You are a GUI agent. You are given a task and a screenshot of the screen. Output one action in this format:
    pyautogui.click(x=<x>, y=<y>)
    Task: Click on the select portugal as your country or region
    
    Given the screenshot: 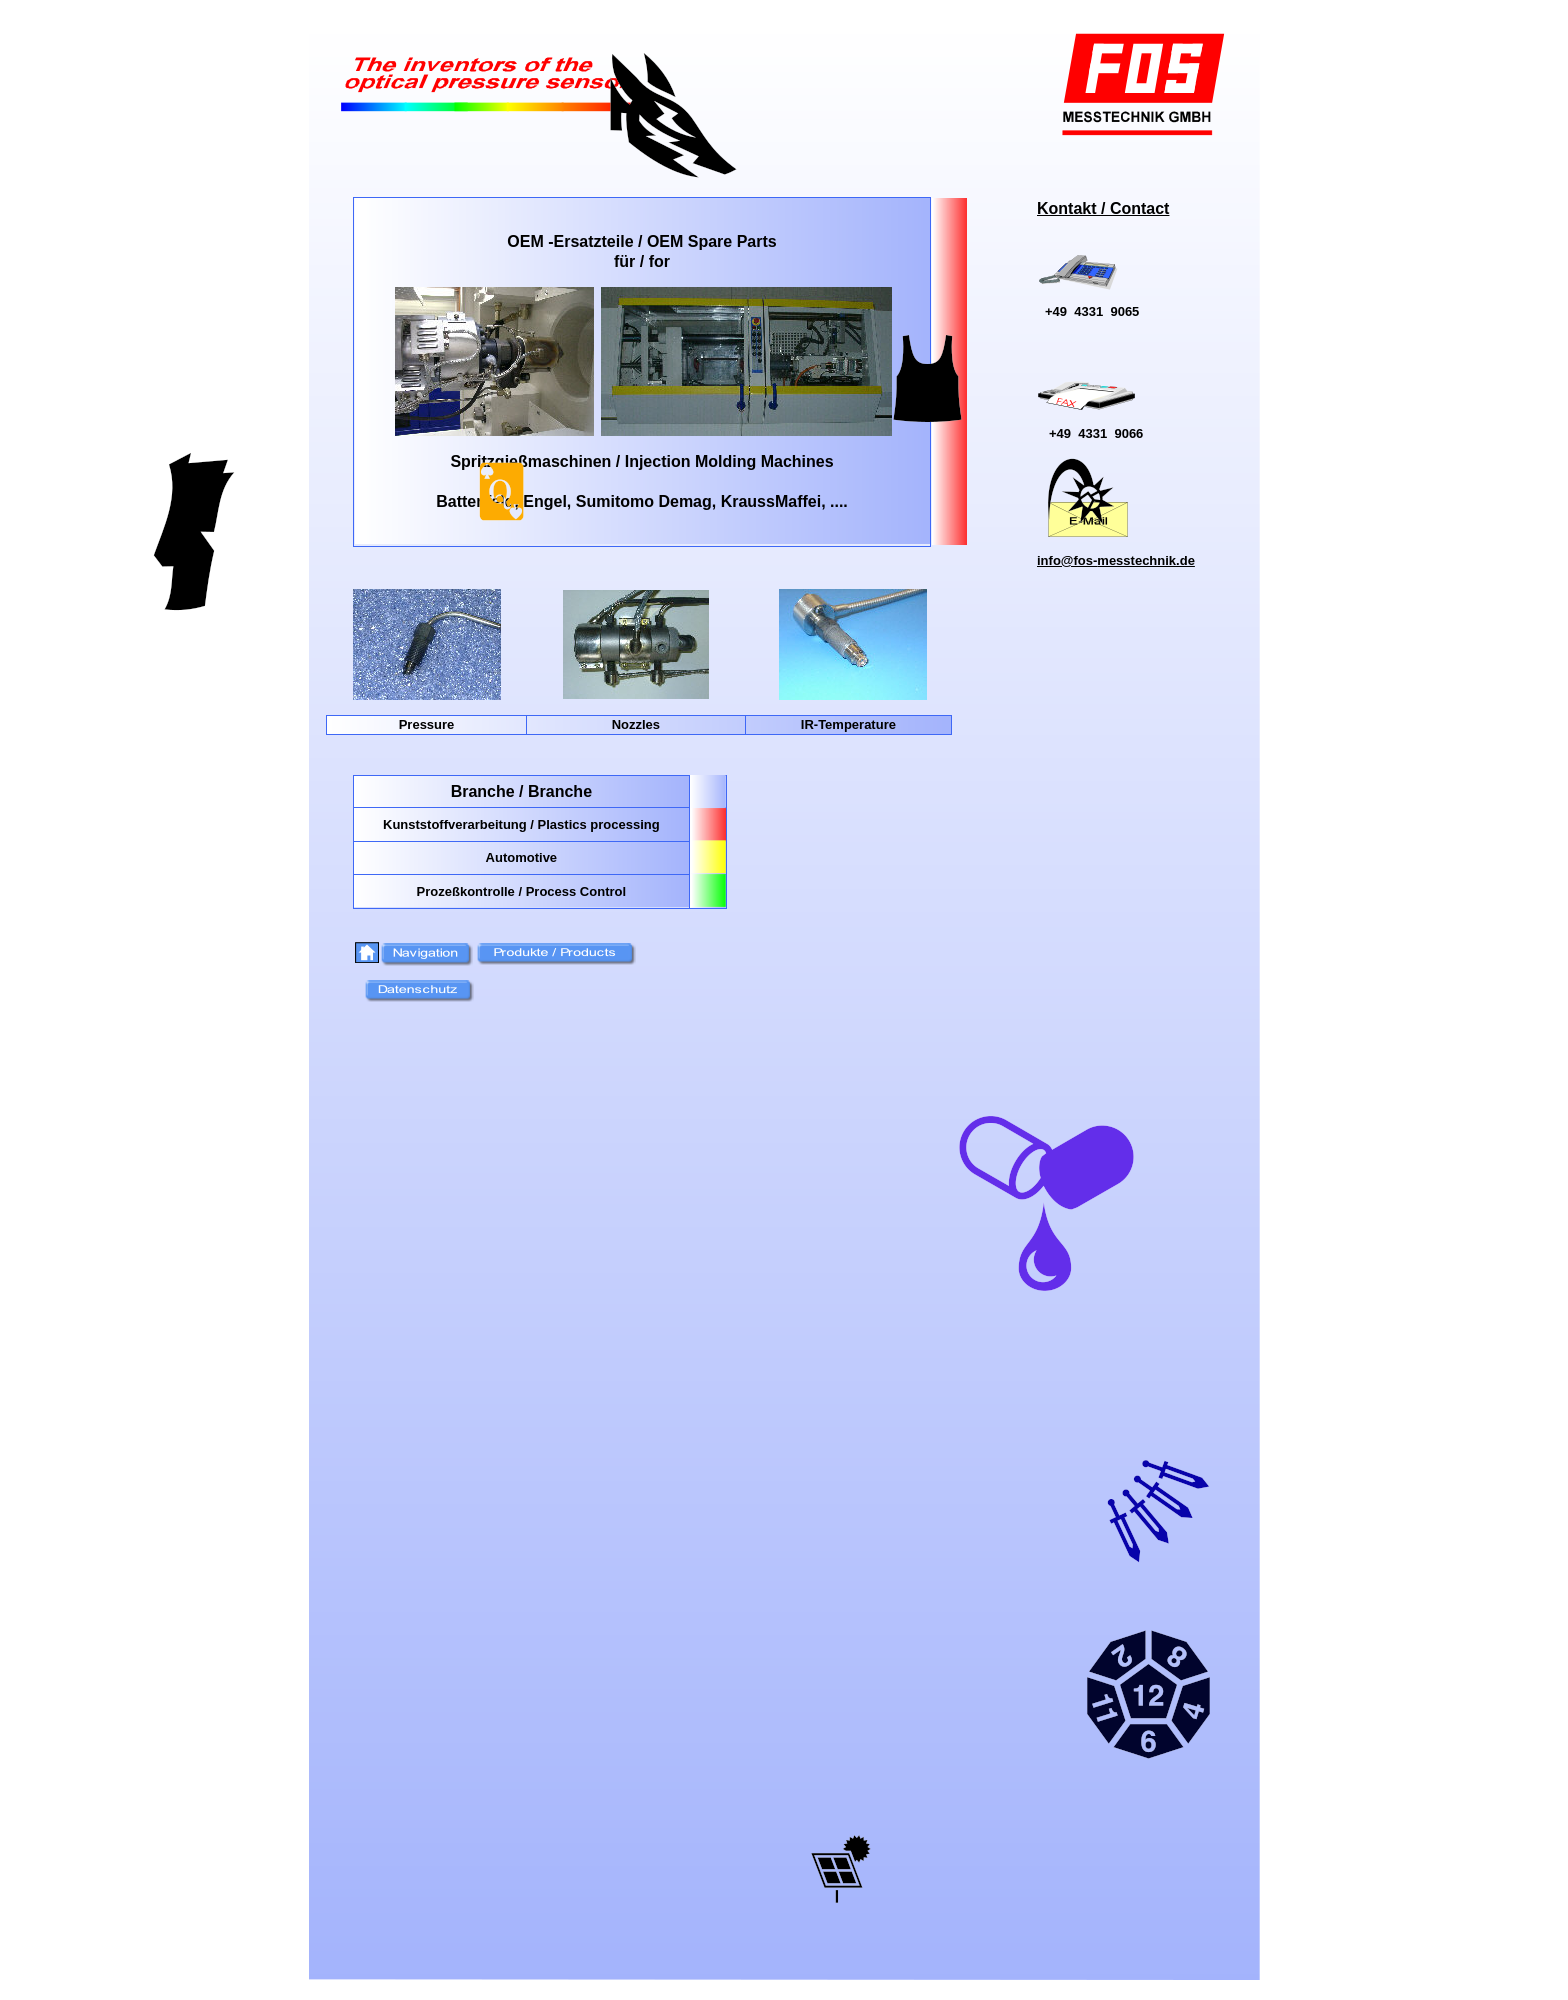 What is the action you would take?
    pyautogui.click(x=193, y=531)
    